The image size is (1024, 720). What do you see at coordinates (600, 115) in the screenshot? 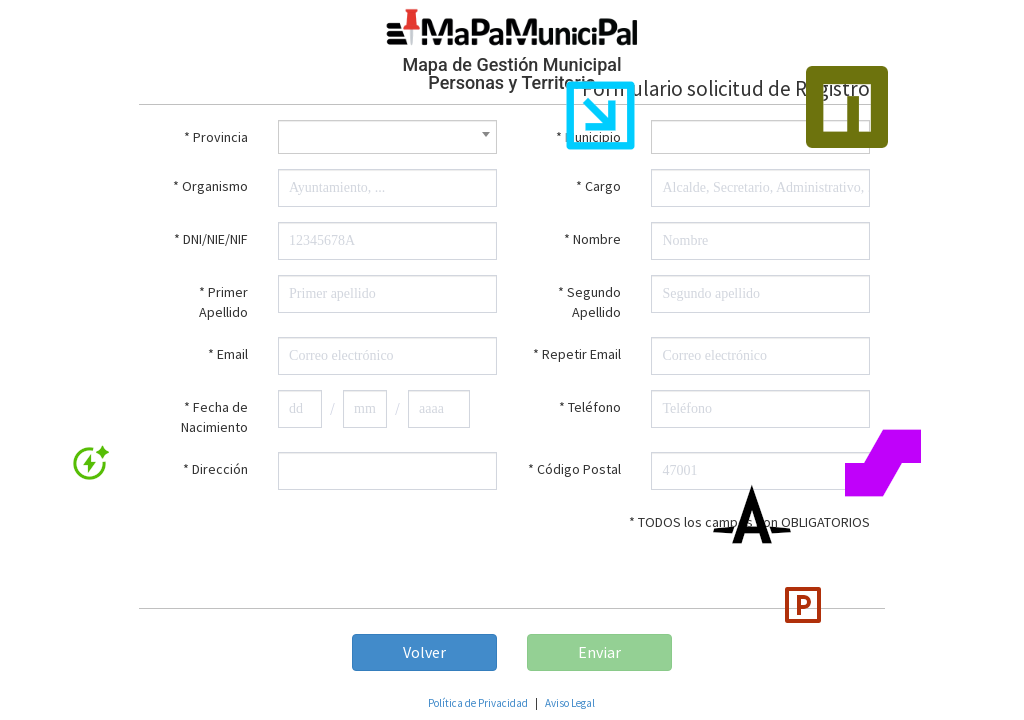
I see `navigate to the next section below` at bounding box center [600, 115].